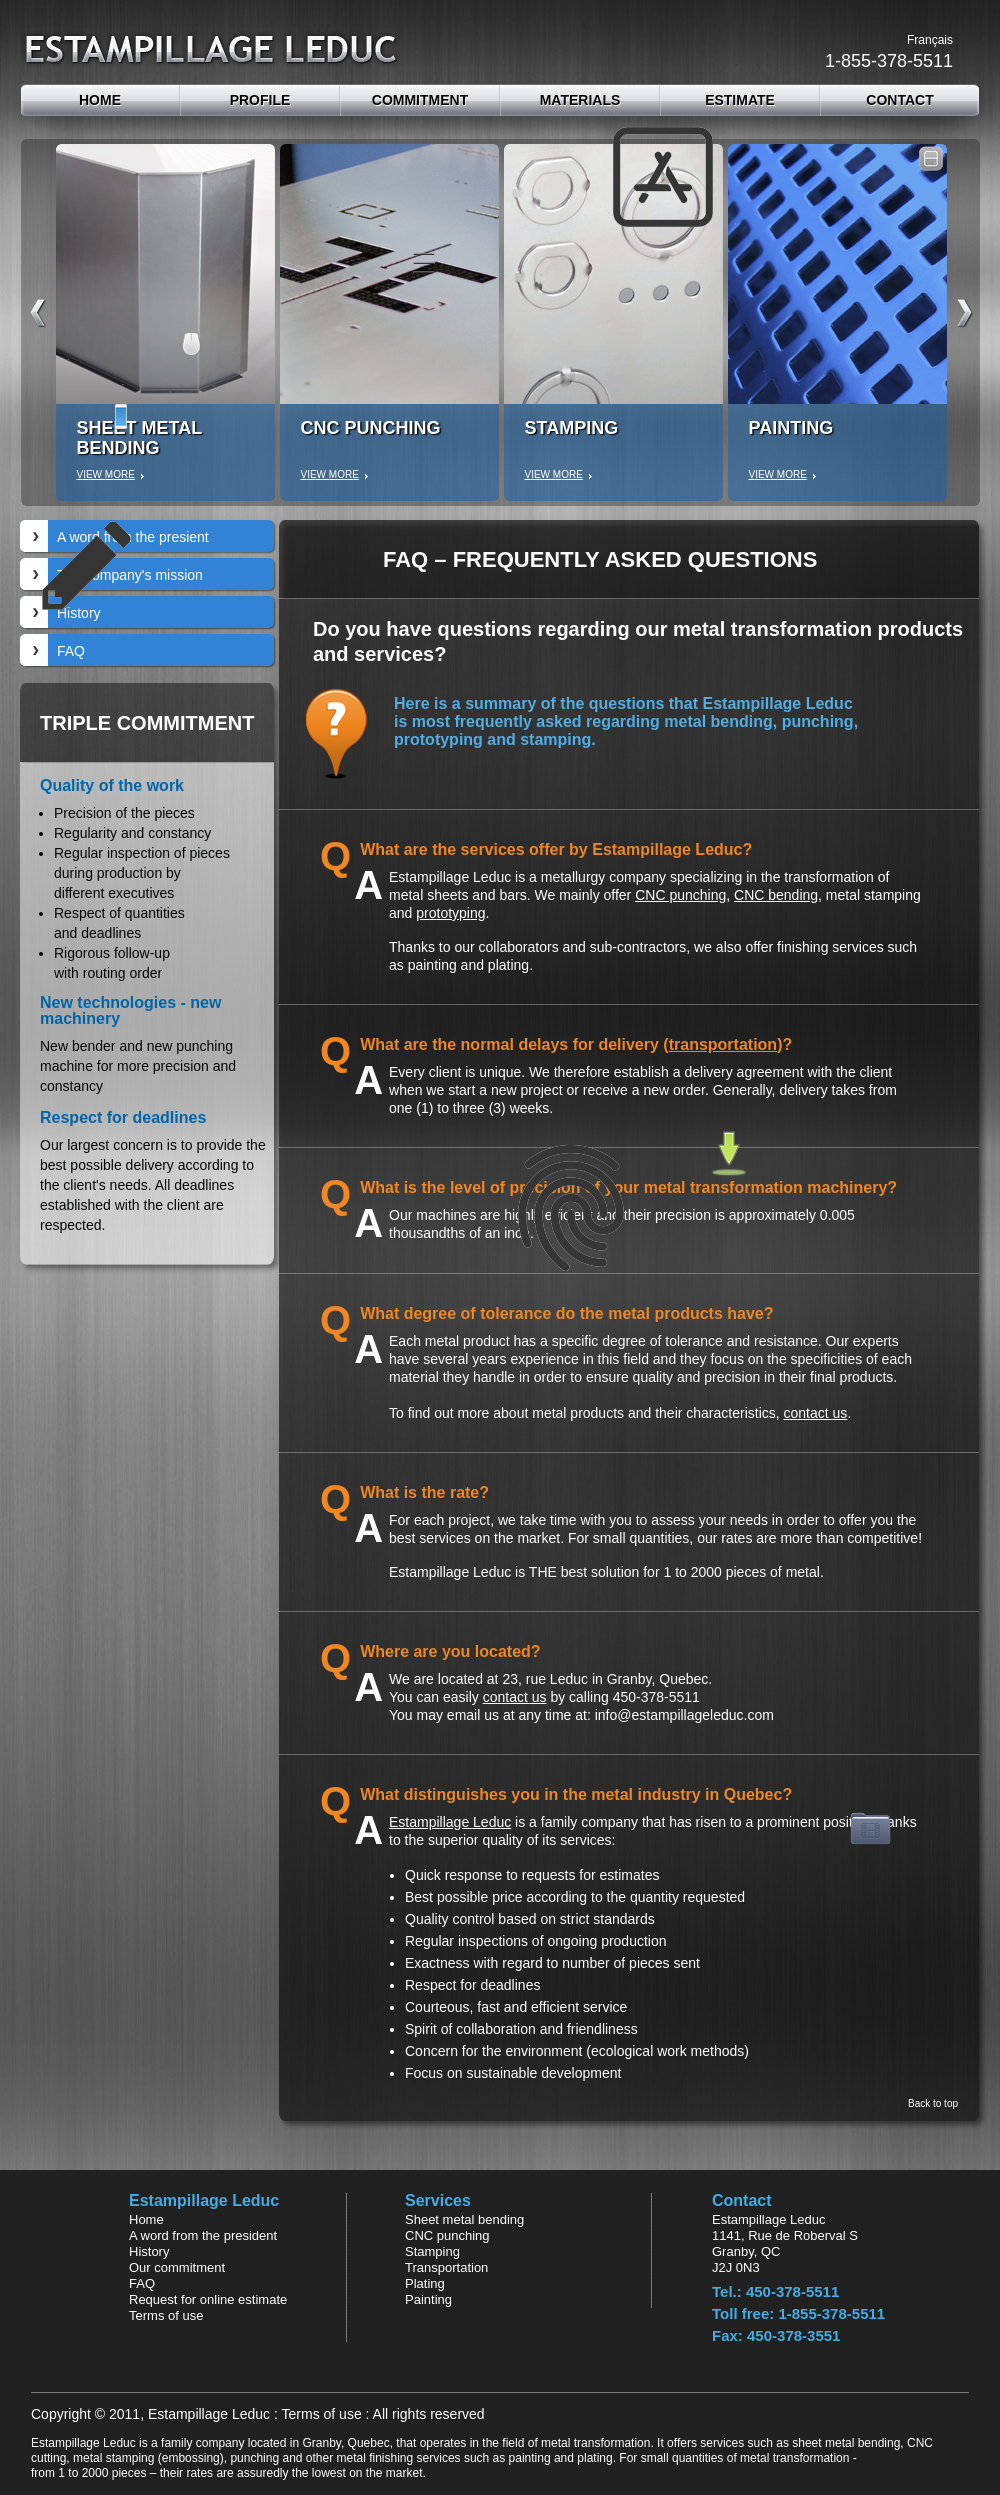 This screenshot has width=1000, height=2495. Describe the element at coordinates (663, 177) in the screenshot. I see `open the app store` at that location.